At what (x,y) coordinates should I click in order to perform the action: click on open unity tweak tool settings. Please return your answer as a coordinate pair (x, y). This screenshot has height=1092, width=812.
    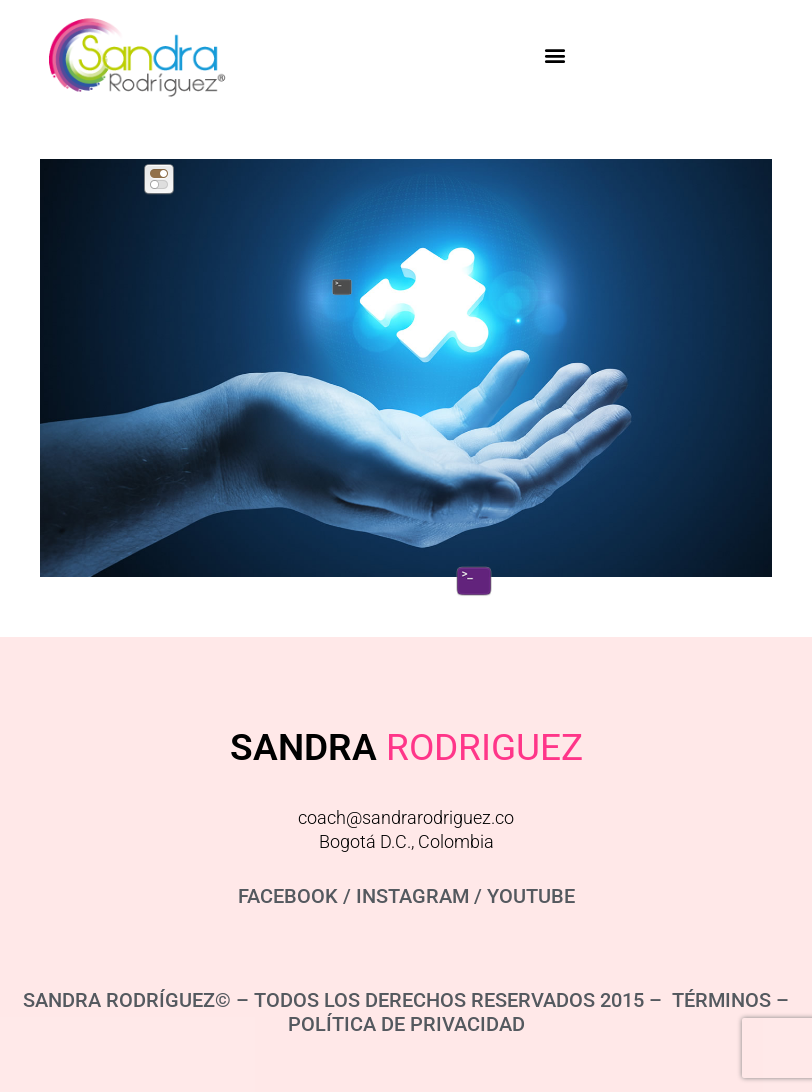
    Looking at the image, I should click on (159, 179).